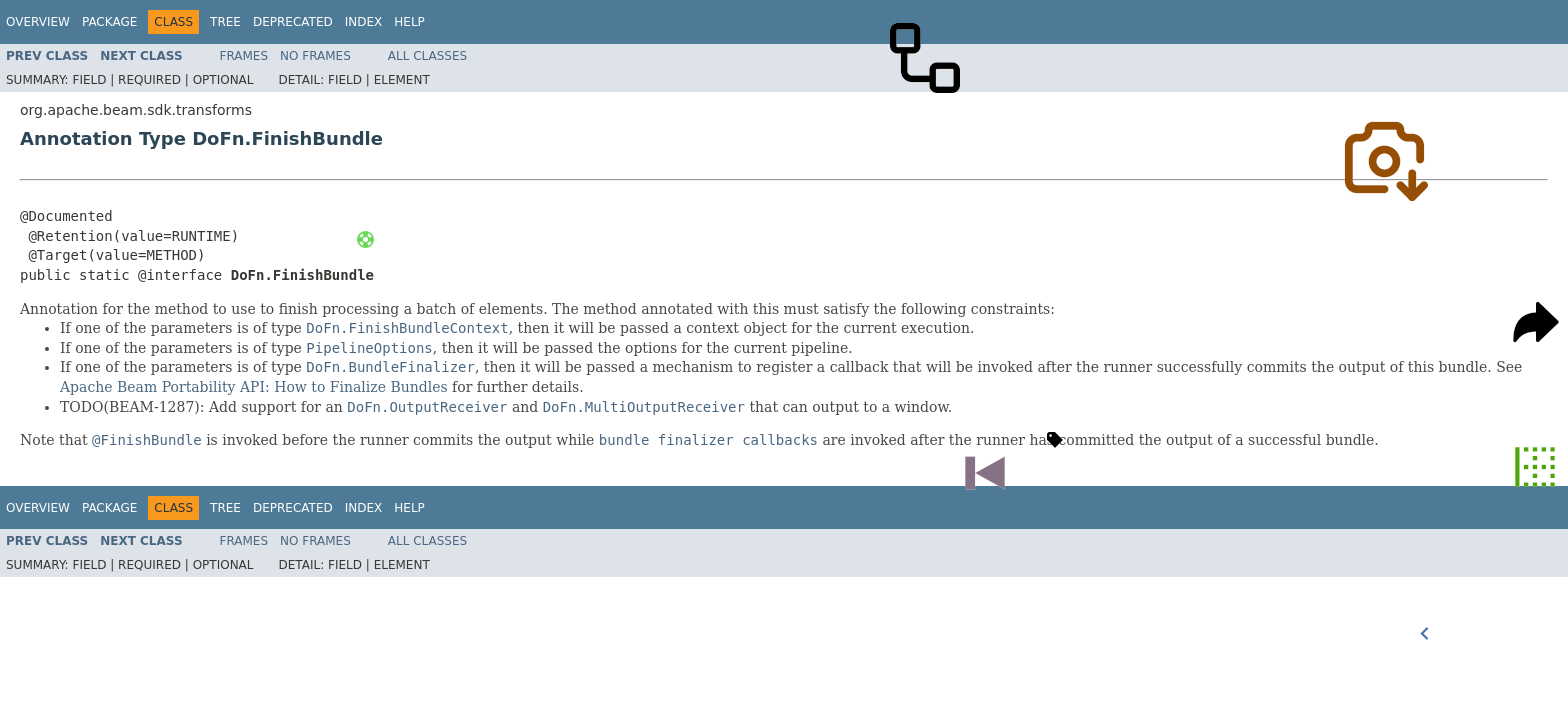  I want to click on view or manage automated workflows, so click(925, 58).